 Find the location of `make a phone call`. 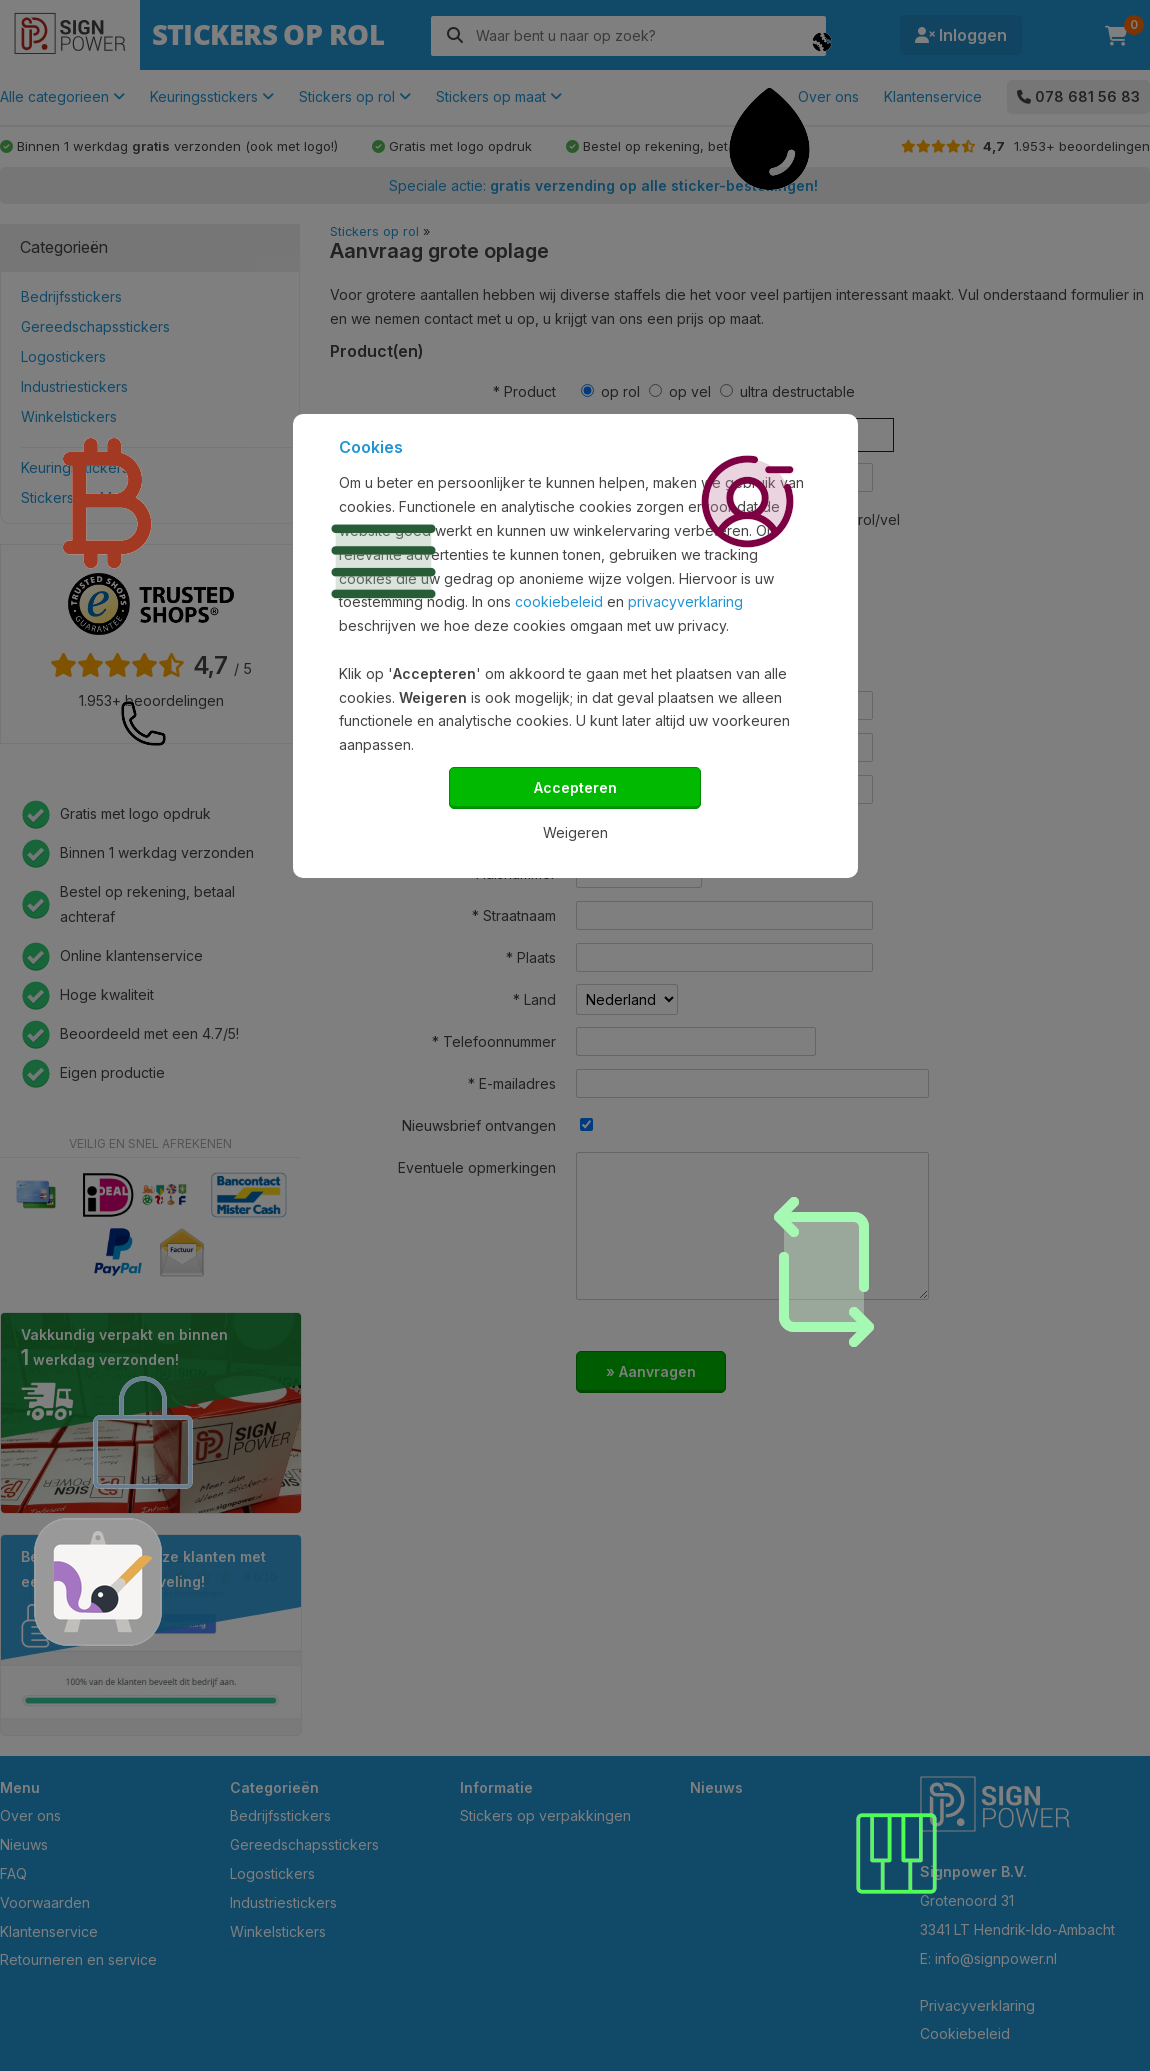

make a phone call is located at coordinates (143, 723).